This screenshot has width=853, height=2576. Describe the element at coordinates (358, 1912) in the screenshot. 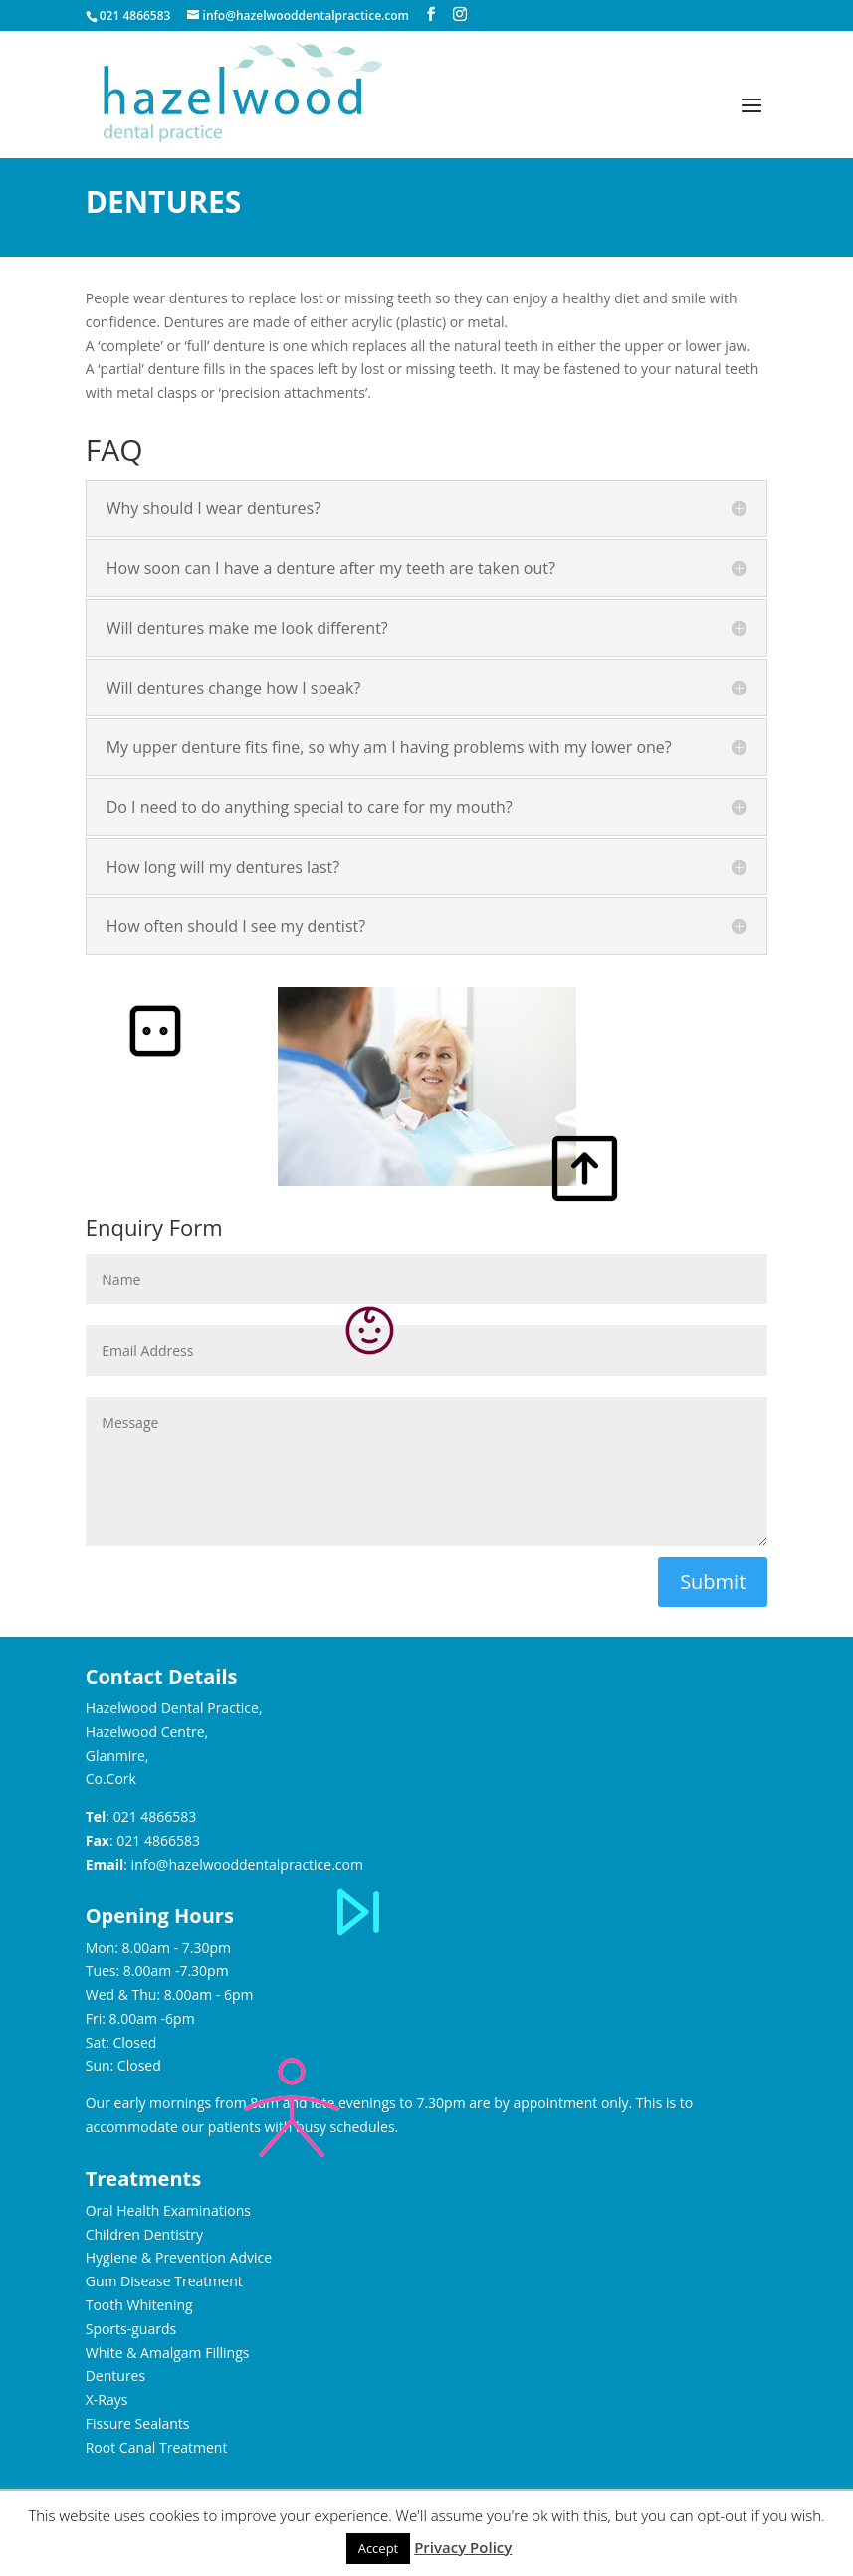

I see `skip to the next track` at that location.